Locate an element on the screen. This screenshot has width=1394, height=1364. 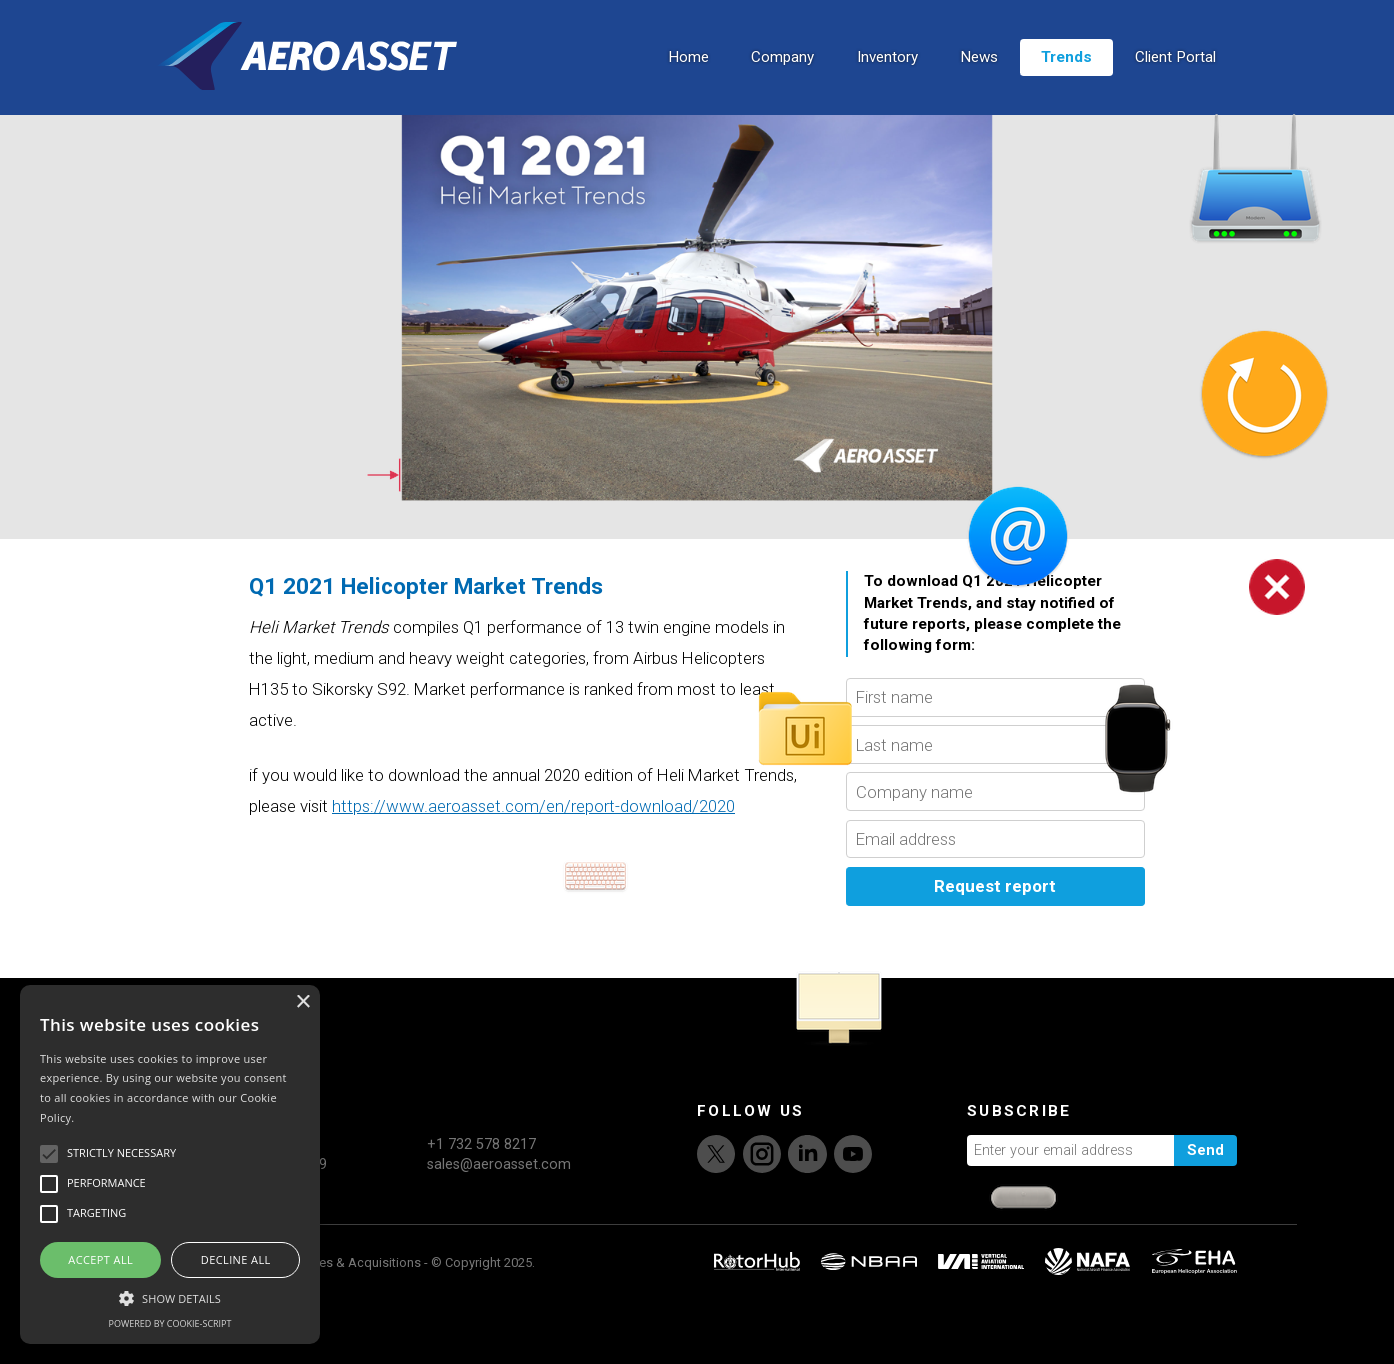
bluetooth speaker device detected is located at coordinates (1023, 1197).